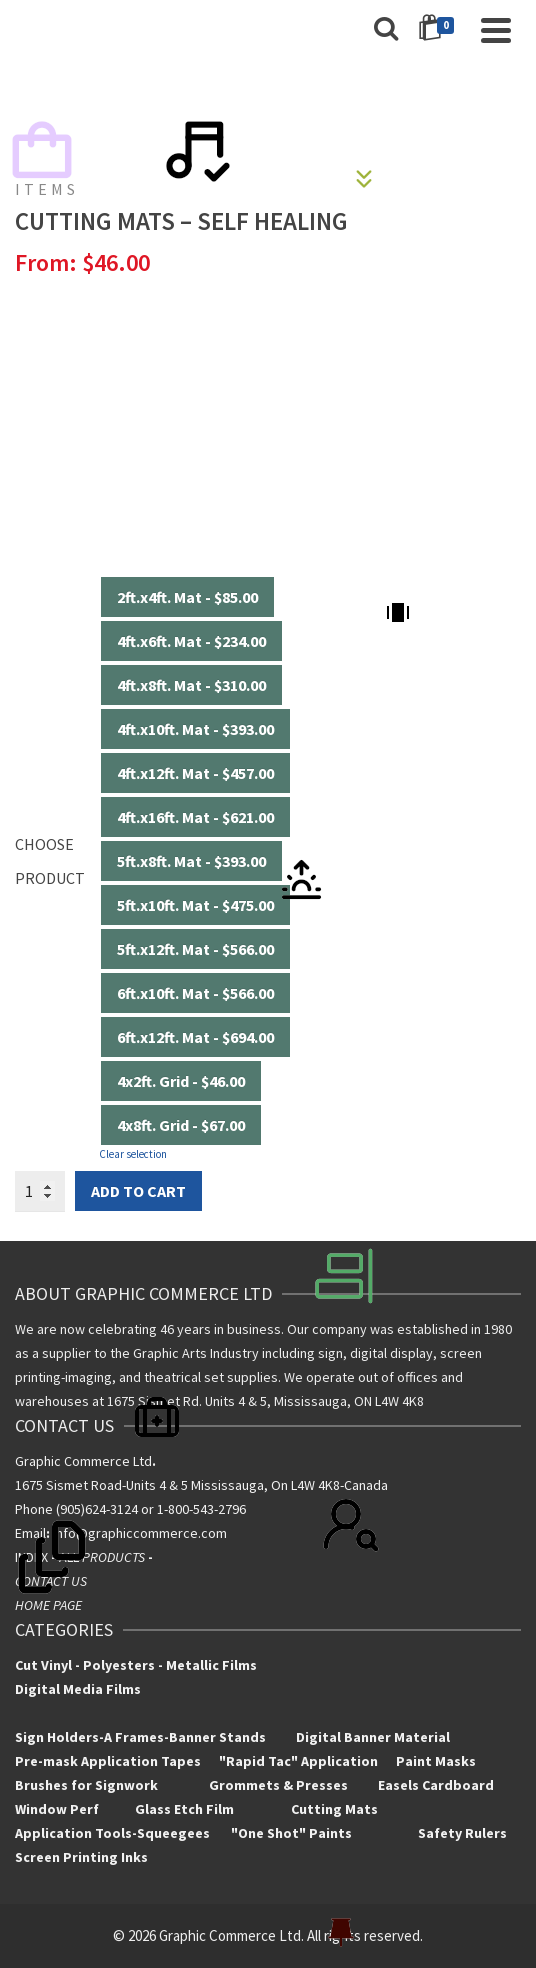 Image resolution: width=536 pixels, height=1968 pixels. I want to click on view stories or vertical content feed, so click(398, 613).